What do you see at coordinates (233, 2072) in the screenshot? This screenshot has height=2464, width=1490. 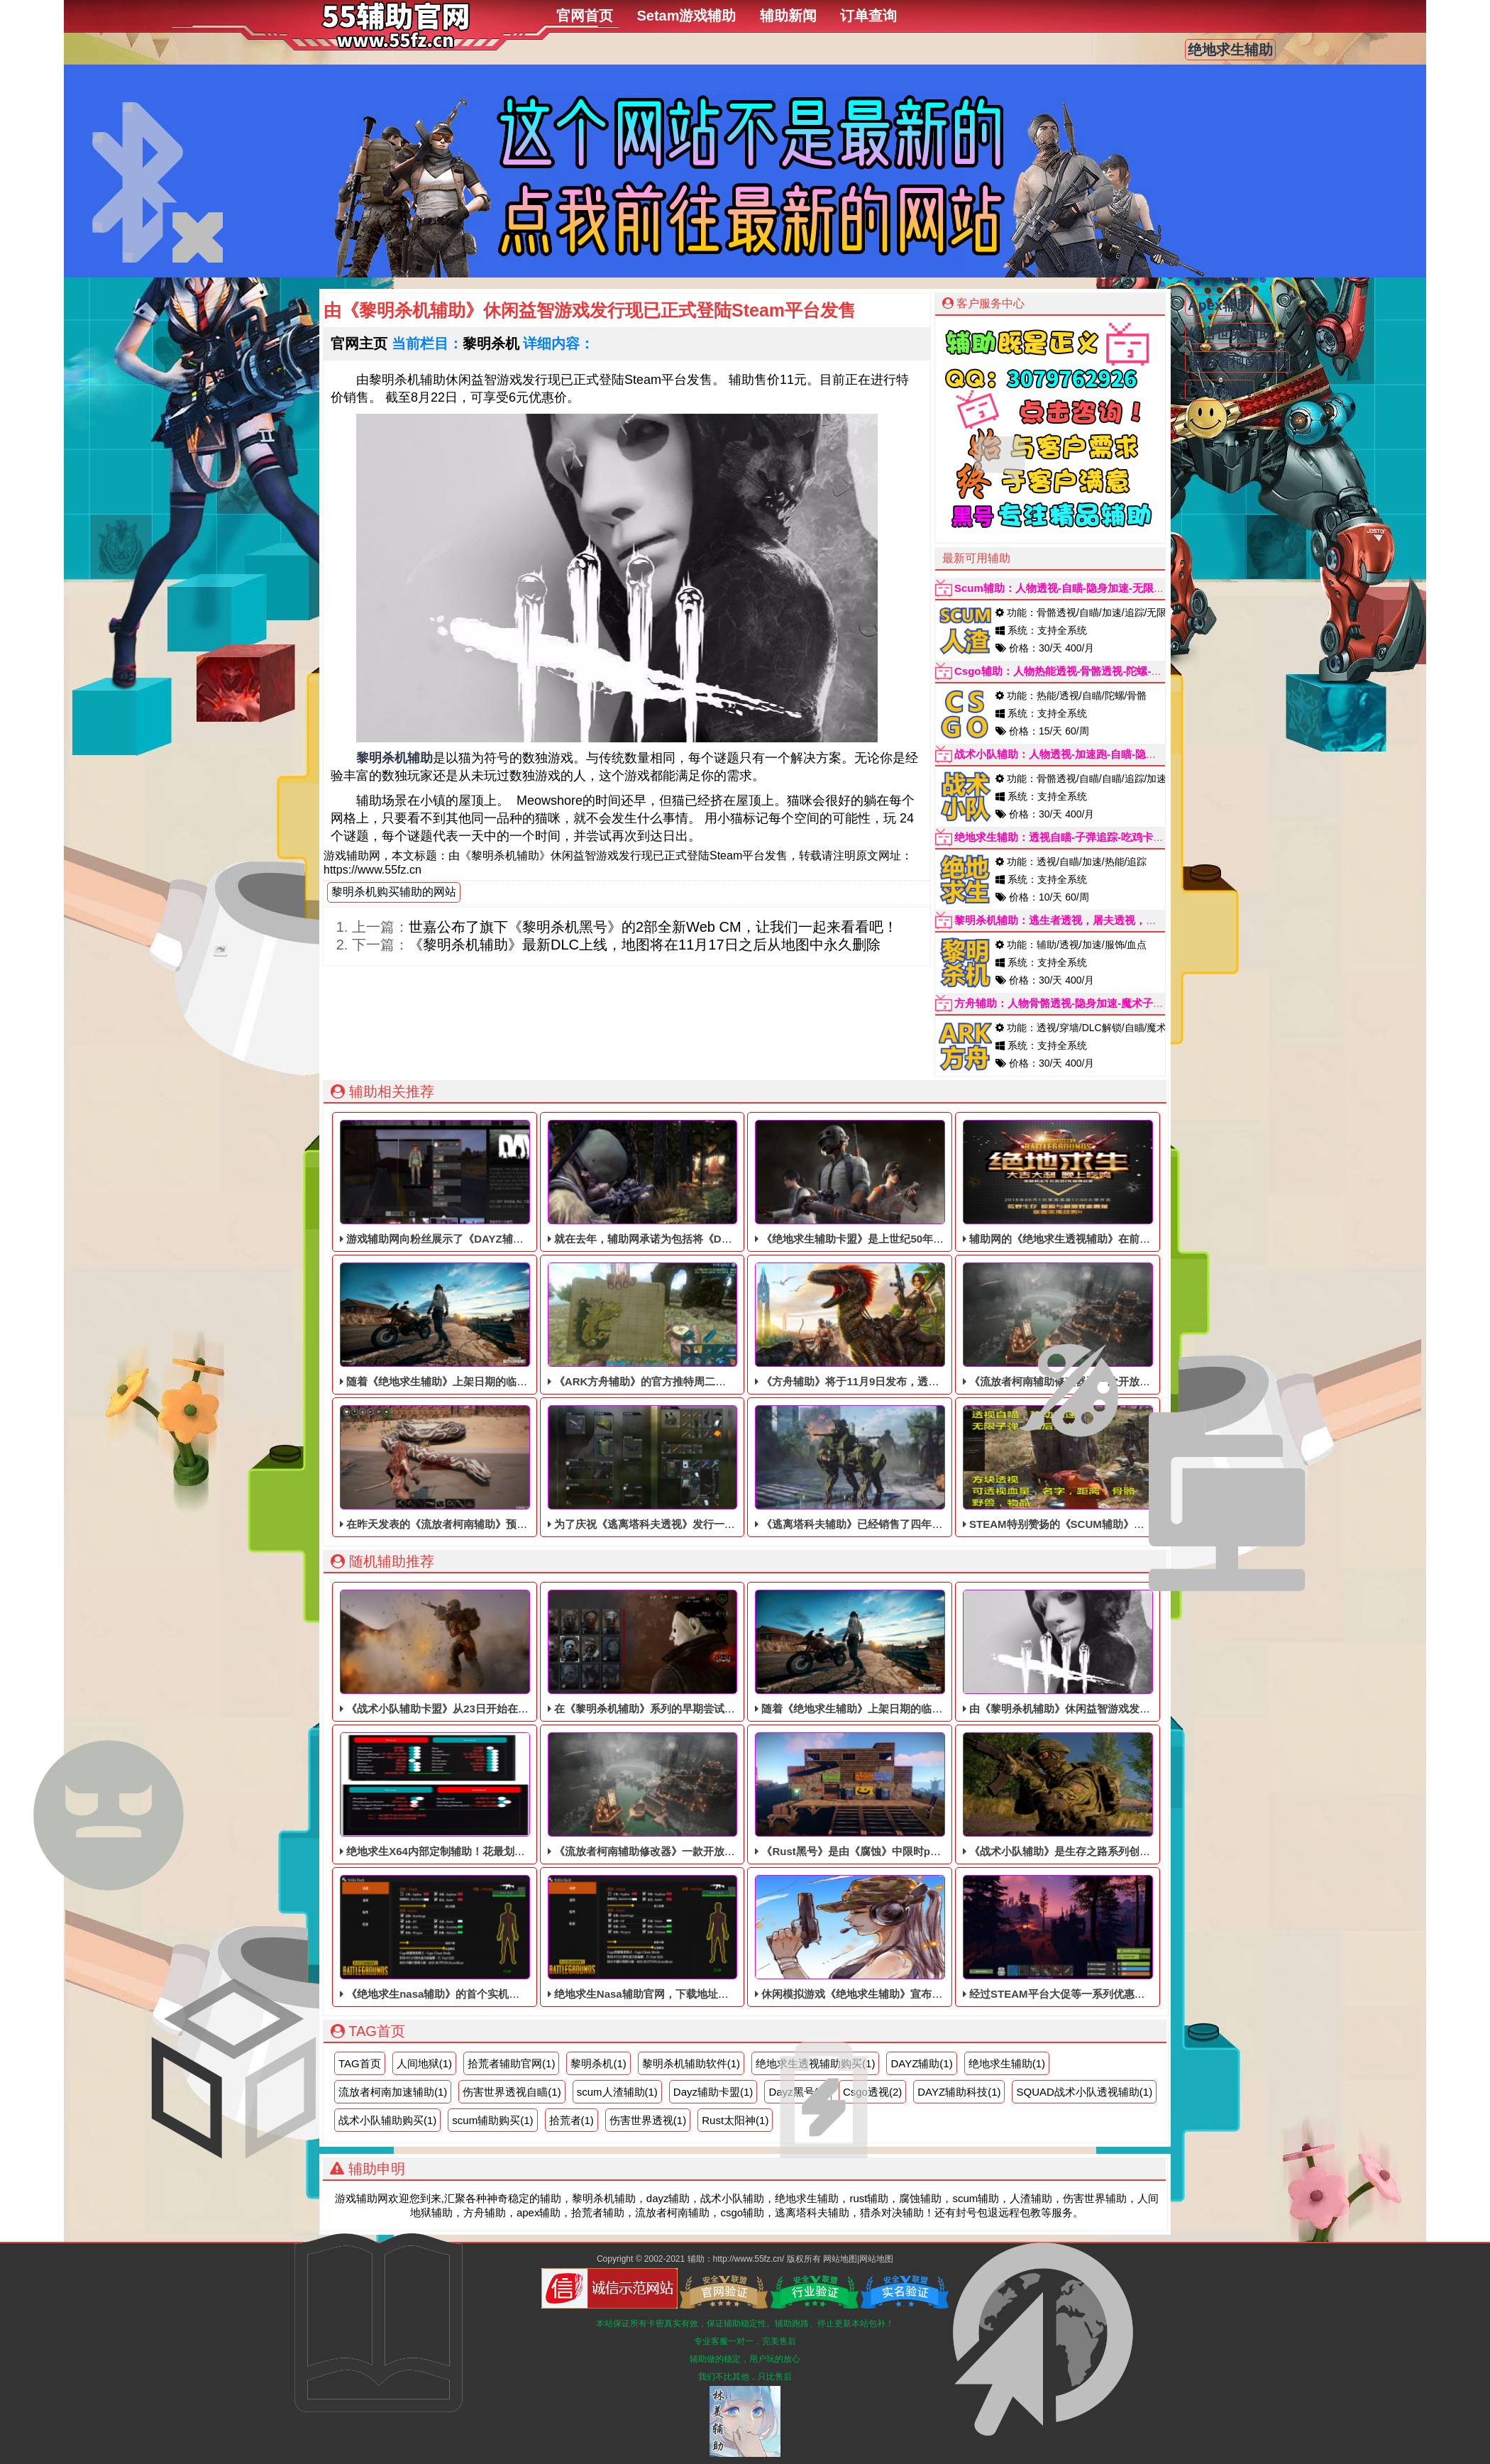 I see `open gtk demo application` at bounding box center [233, 2072].